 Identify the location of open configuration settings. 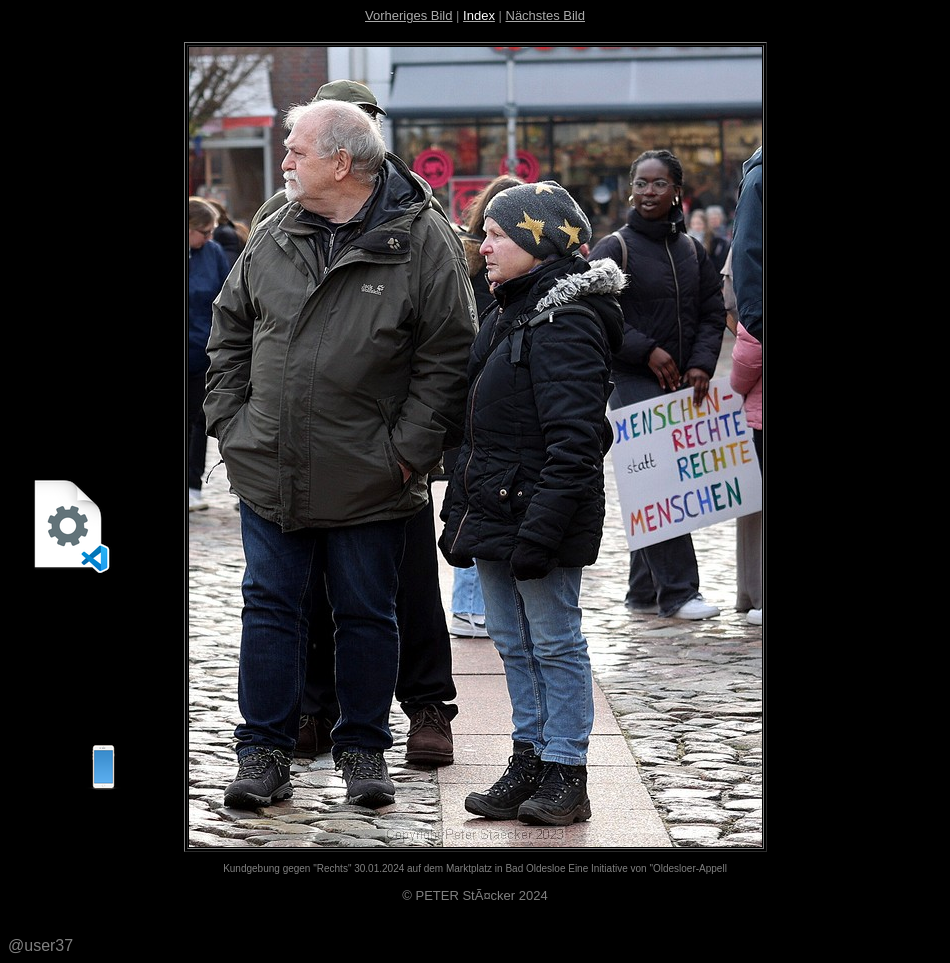
(68, 526).